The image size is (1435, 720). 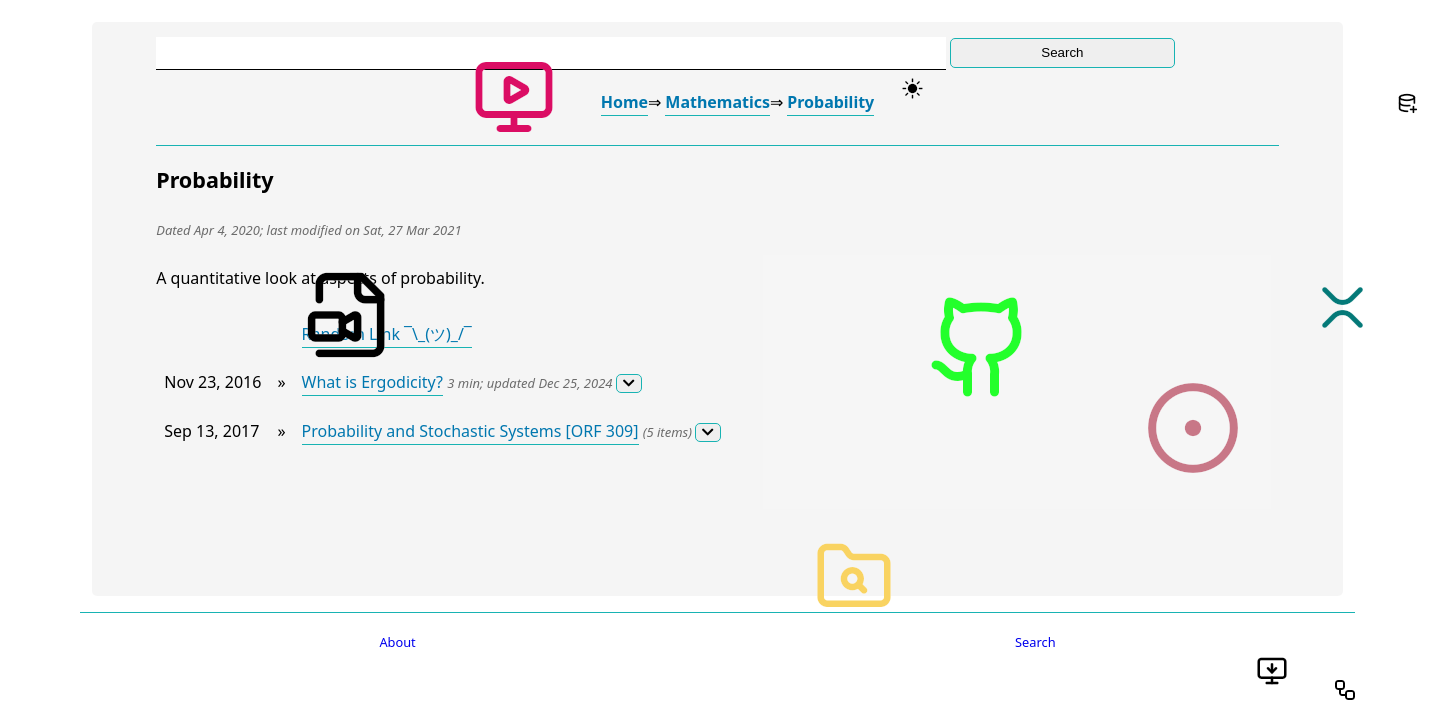 I want to click on download to computer, so click(x=1272, y=671).